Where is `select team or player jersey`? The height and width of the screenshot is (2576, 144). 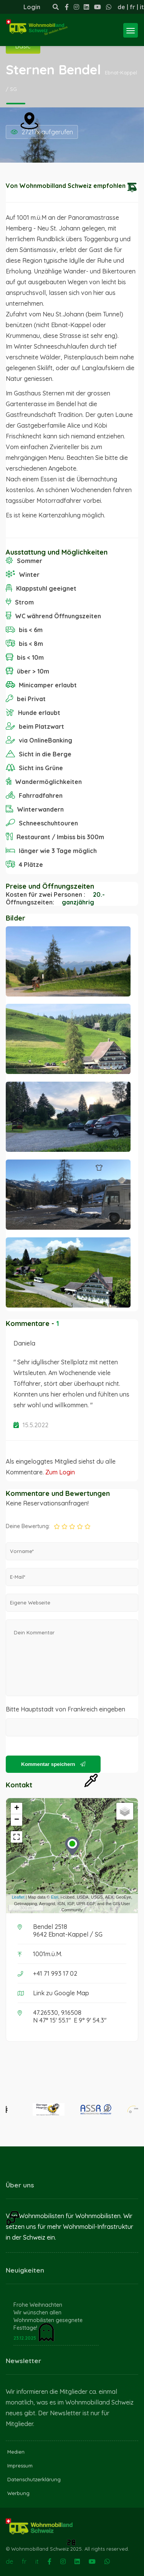 select team or player jersey is located at coordinates (99, 1168).